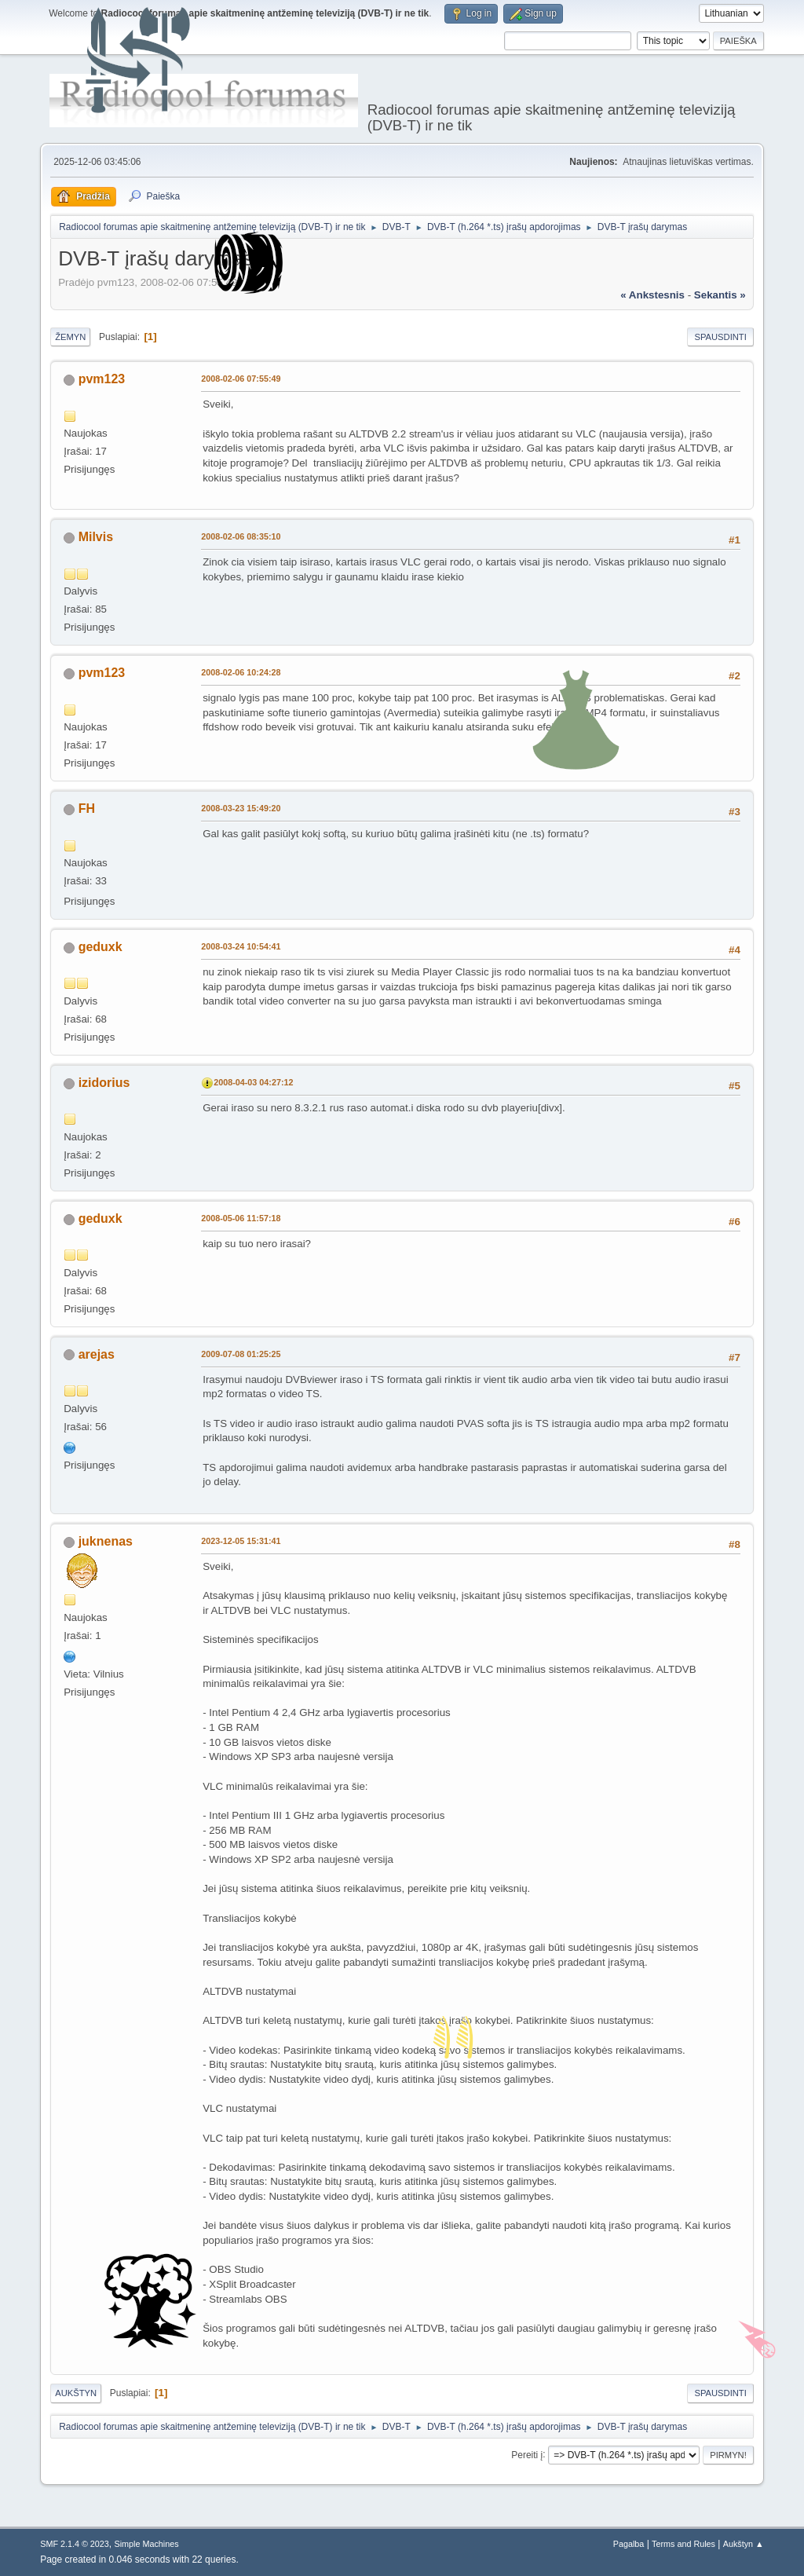  I want to click on select a dress or clothing item, so click(576, 719).